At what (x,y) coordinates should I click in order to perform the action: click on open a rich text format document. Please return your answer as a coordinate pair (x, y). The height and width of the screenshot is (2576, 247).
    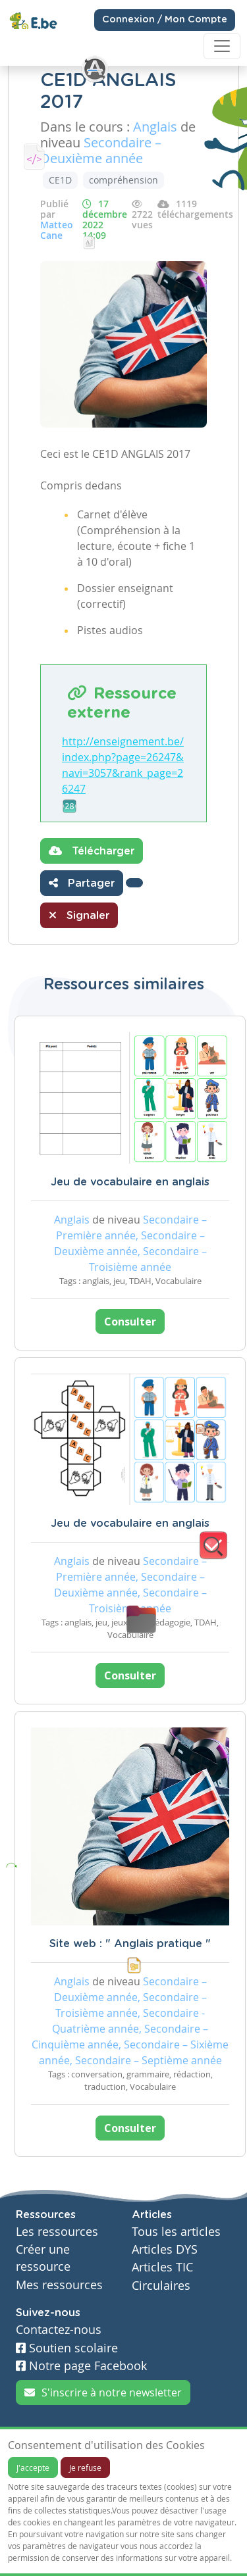
    Looking at the image, I should click on (89, 242).